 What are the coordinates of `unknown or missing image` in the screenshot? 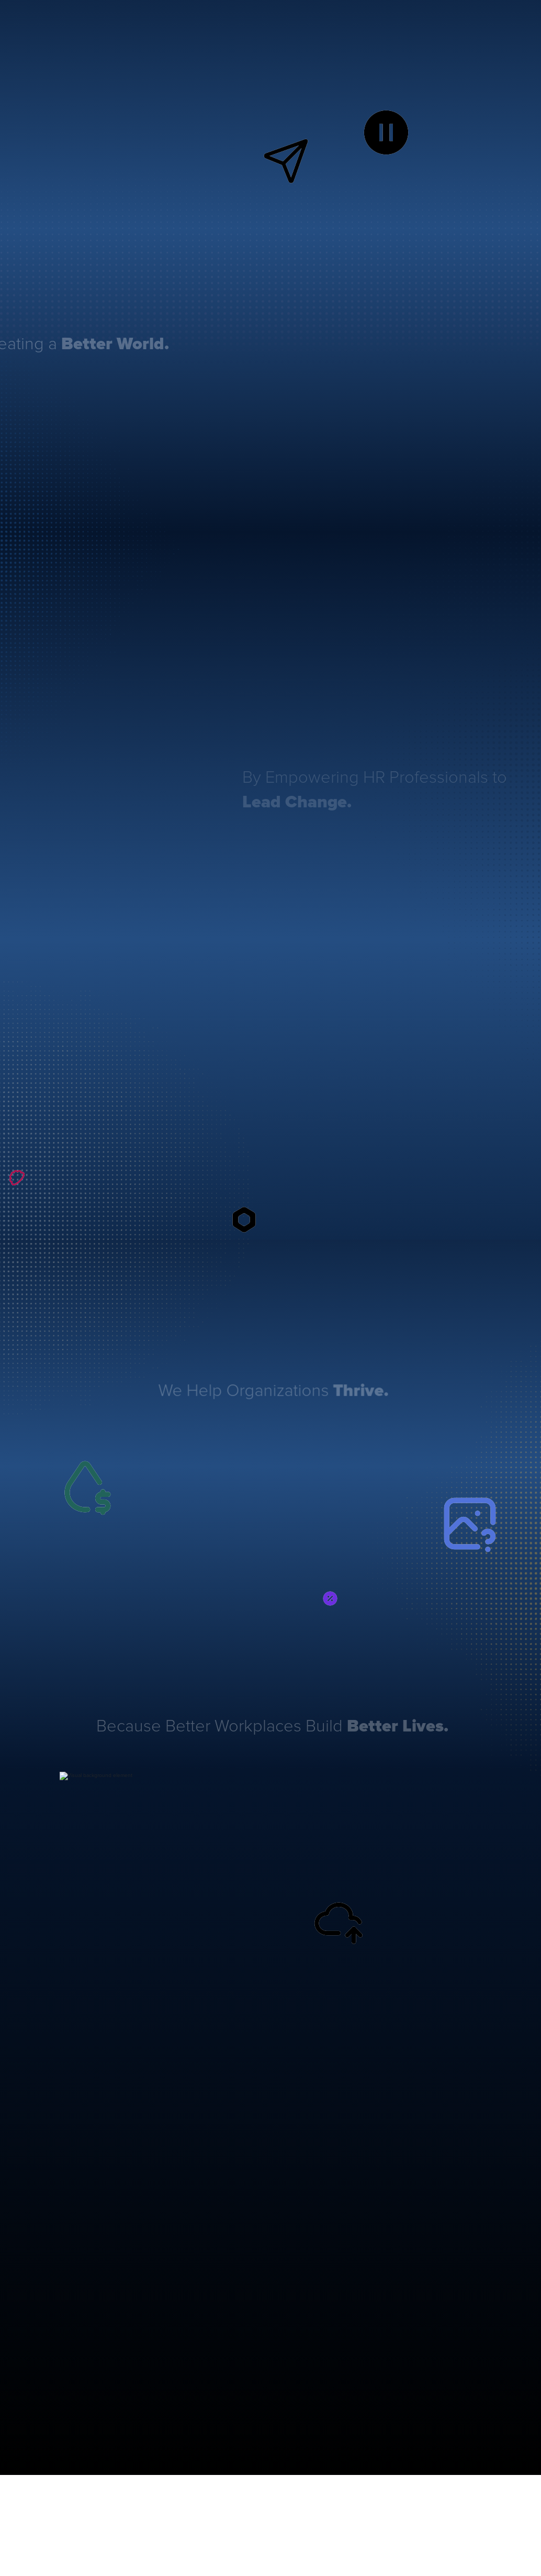 It's located at (470, 1524).